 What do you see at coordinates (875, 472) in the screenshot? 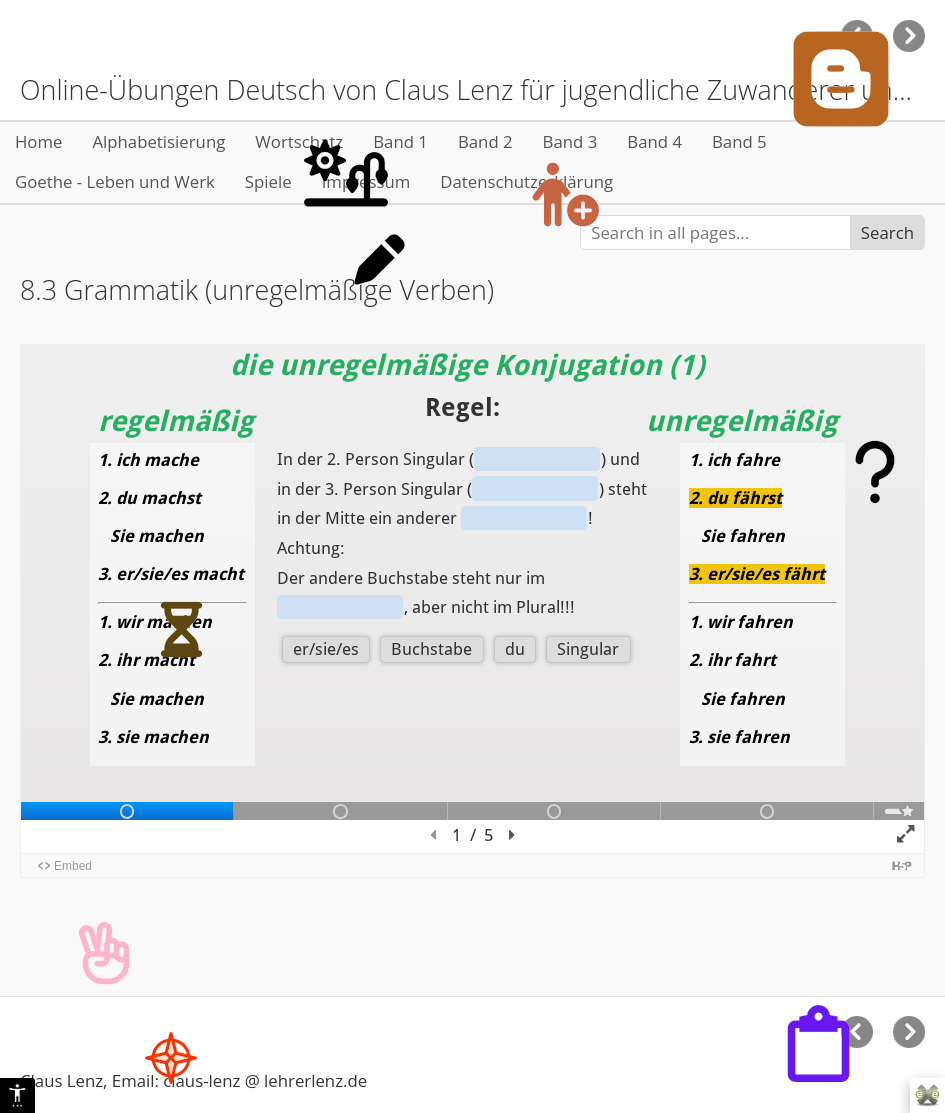
I see `access help or support` at bounding box center [875, 472].